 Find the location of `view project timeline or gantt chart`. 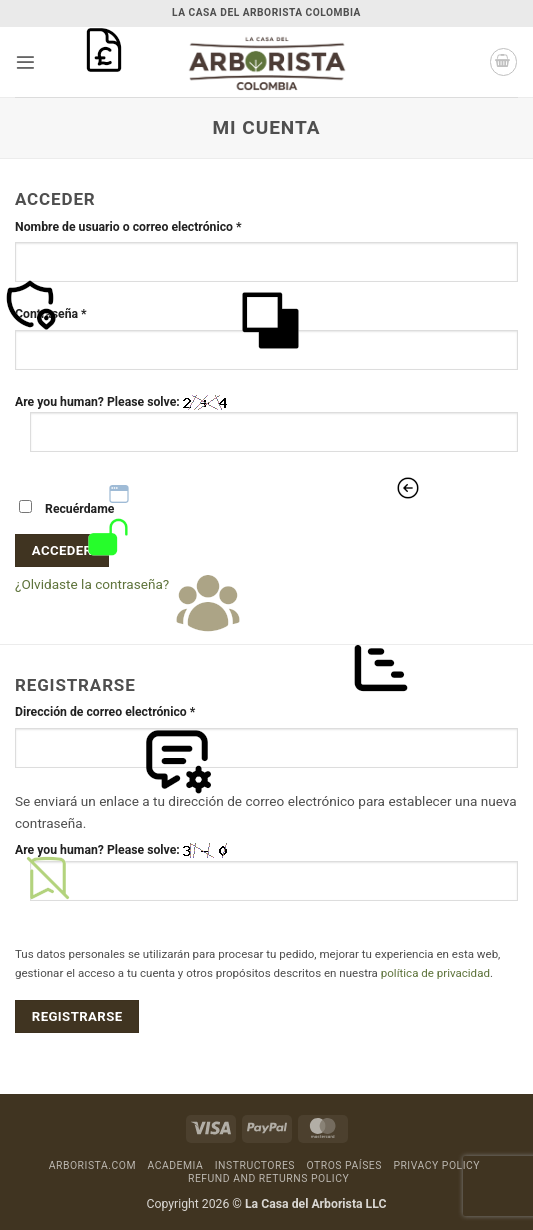

view project timeline or gantt chart is located at coordinates (381, 668).